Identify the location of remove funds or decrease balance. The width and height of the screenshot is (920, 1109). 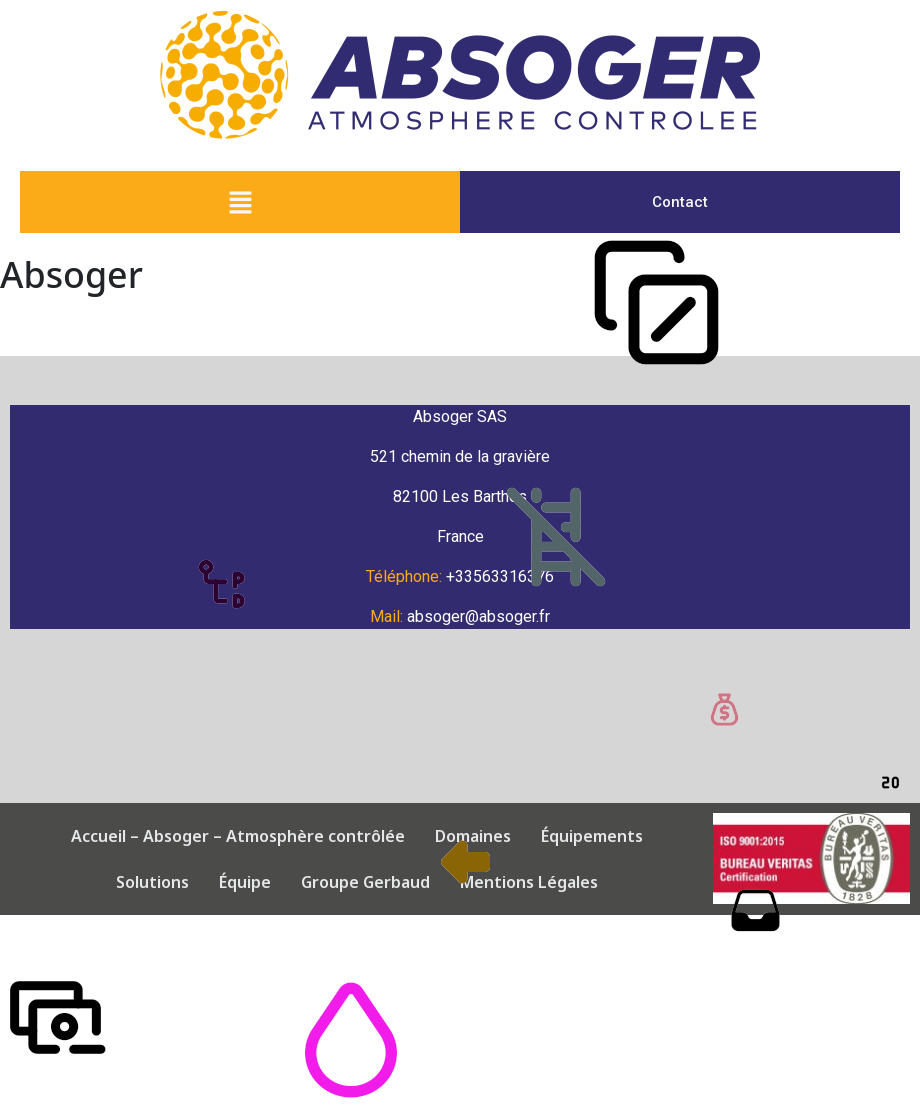
(55, 1017).